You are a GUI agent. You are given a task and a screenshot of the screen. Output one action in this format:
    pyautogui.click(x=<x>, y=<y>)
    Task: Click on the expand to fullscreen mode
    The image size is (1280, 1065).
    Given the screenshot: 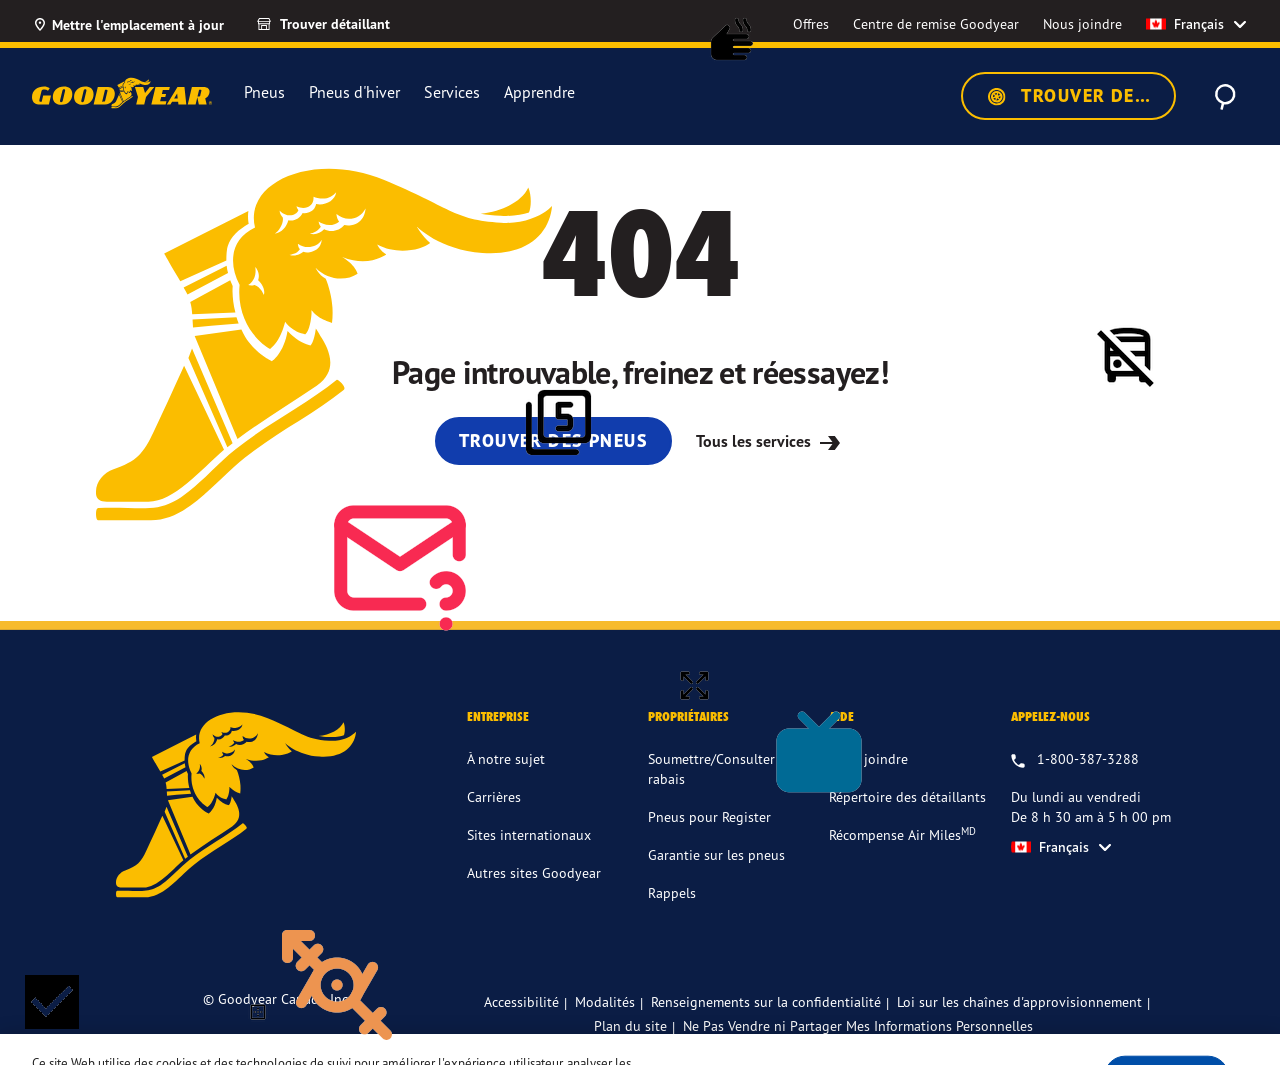 What is the action you would take?
    pyautogui.click(x=694, y=685)
    